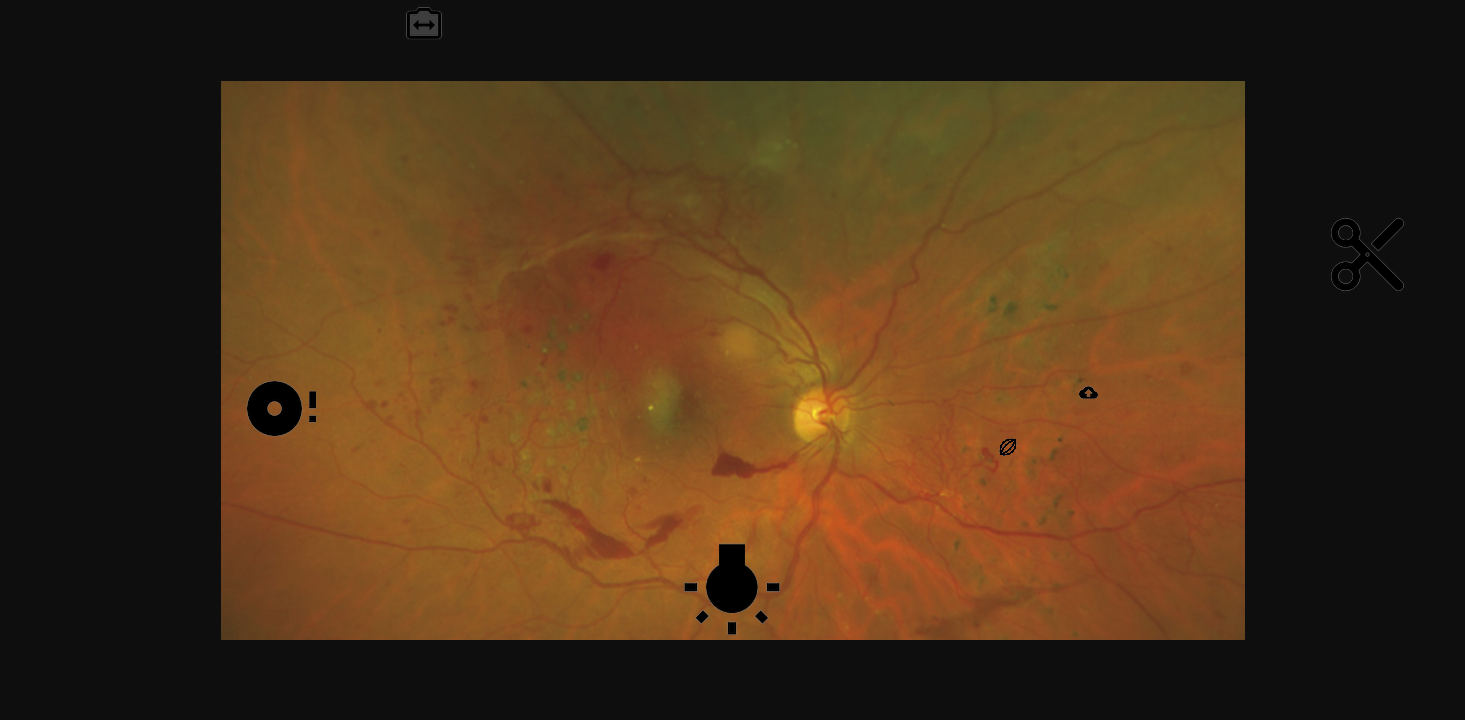 The image size is (1465, 720). Describe the element at coordinates (1367, 254) in the screenshot. I see `cut selected content to clipboard` at that location.